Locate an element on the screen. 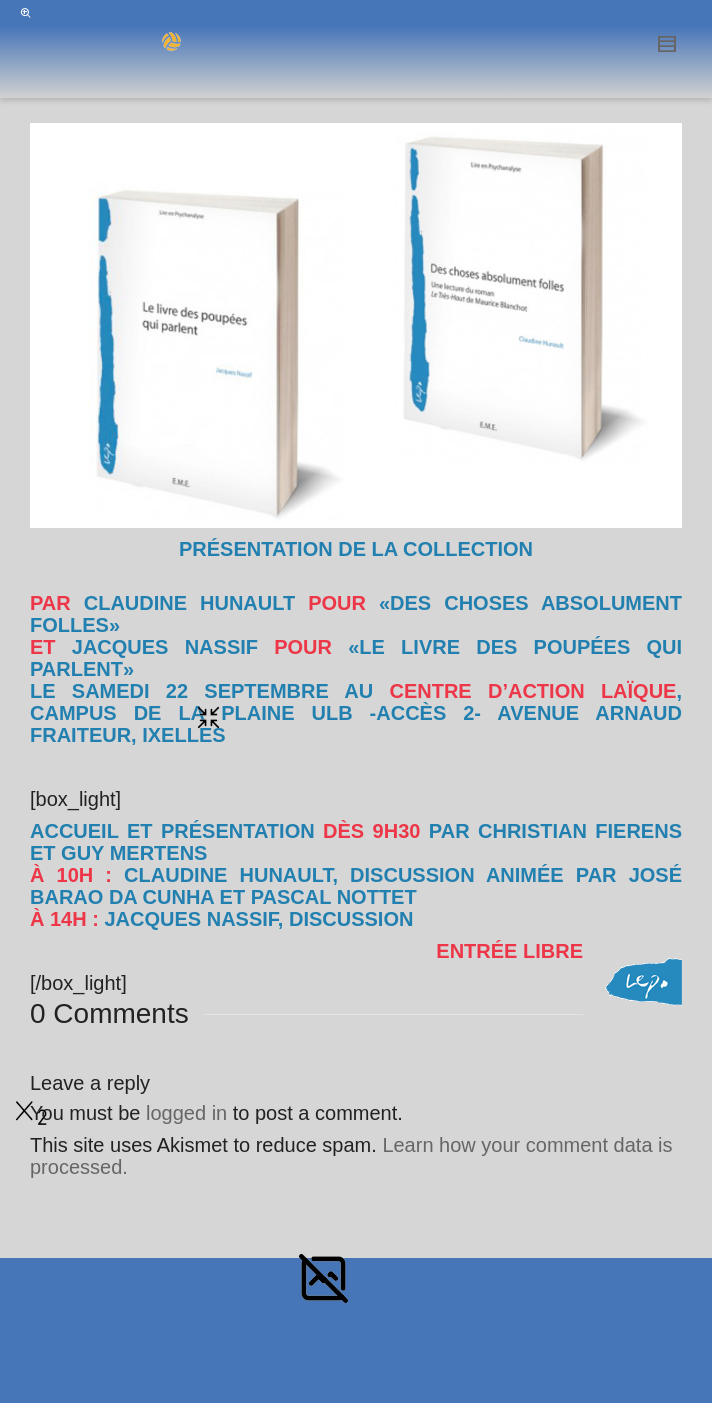  disable graph or chart view is located at coordinates (323, 1278).